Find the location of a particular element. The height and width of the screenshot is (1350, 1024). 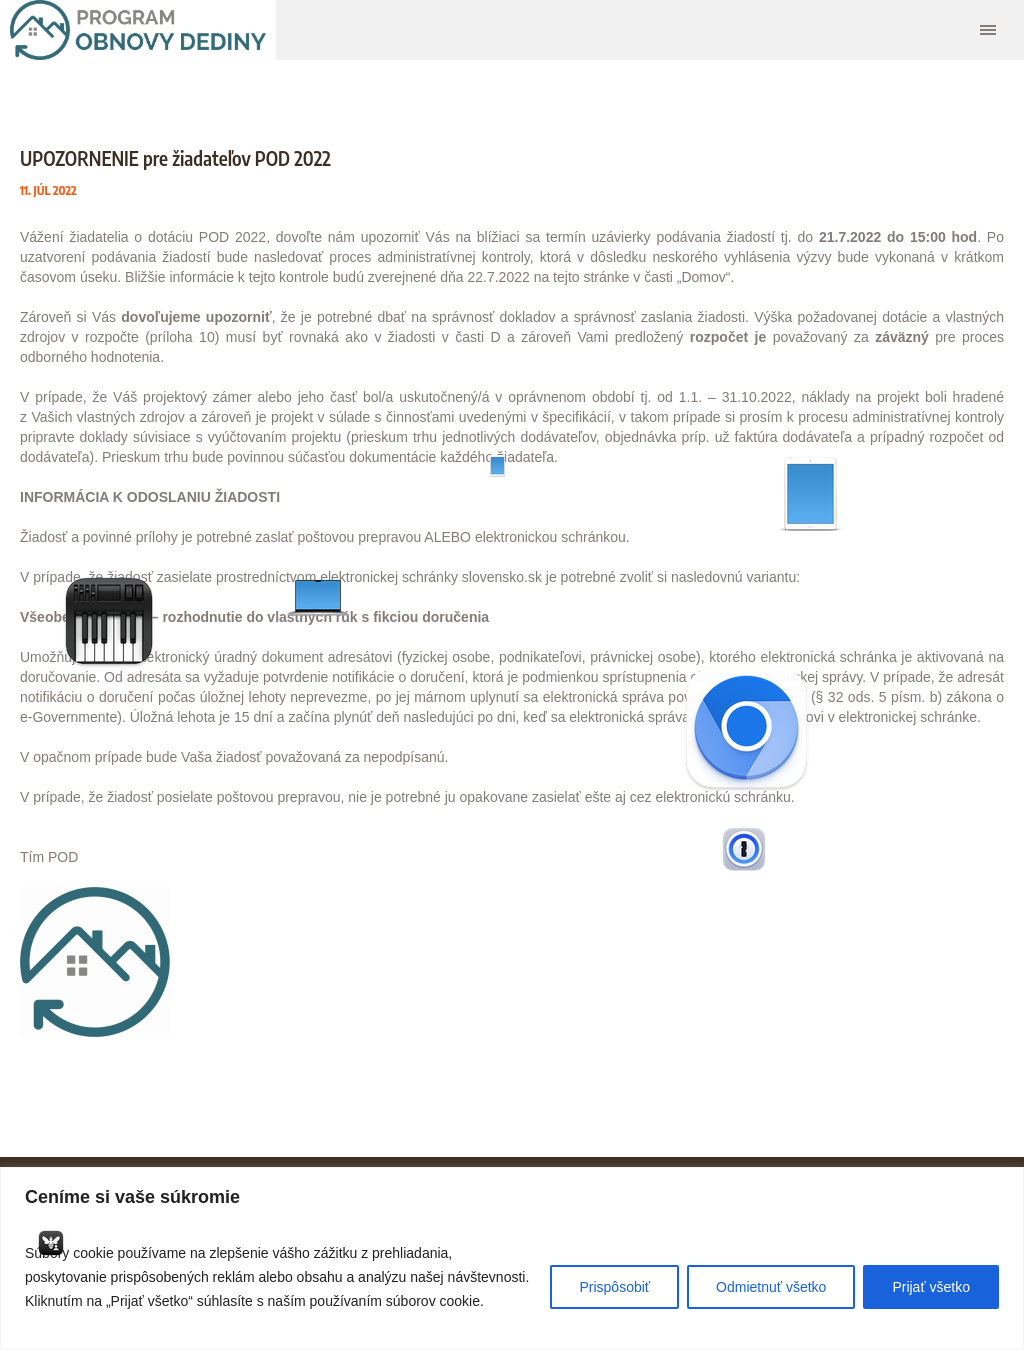

connected ipad pro device is located at coordinates (497, 465).